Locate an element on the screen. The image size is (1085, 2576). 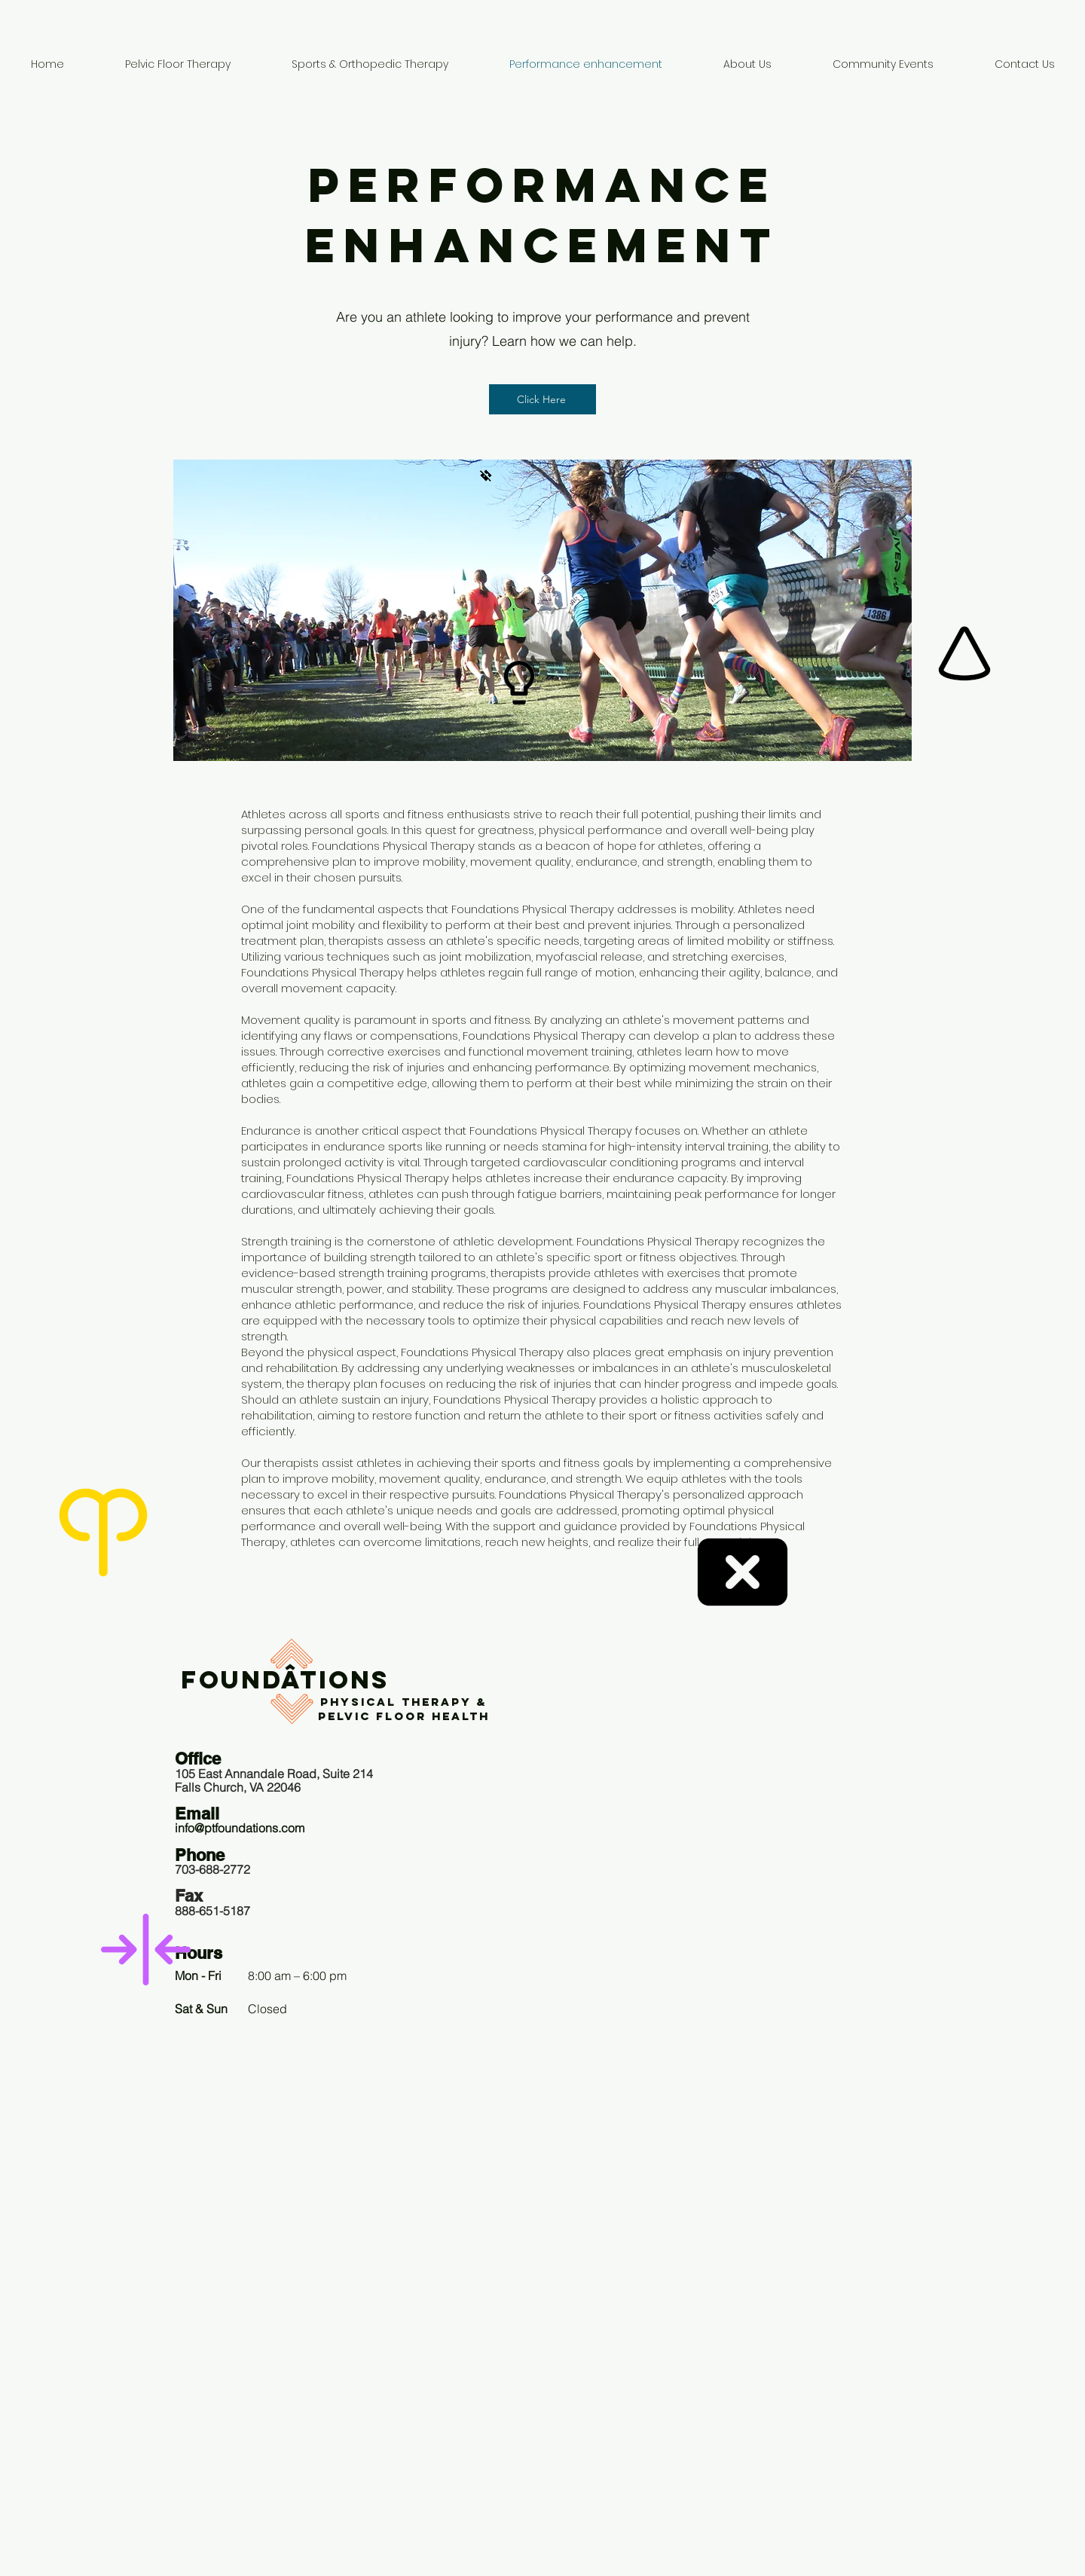
directions are unavailable or disabled is located at coordinates (486, 475).